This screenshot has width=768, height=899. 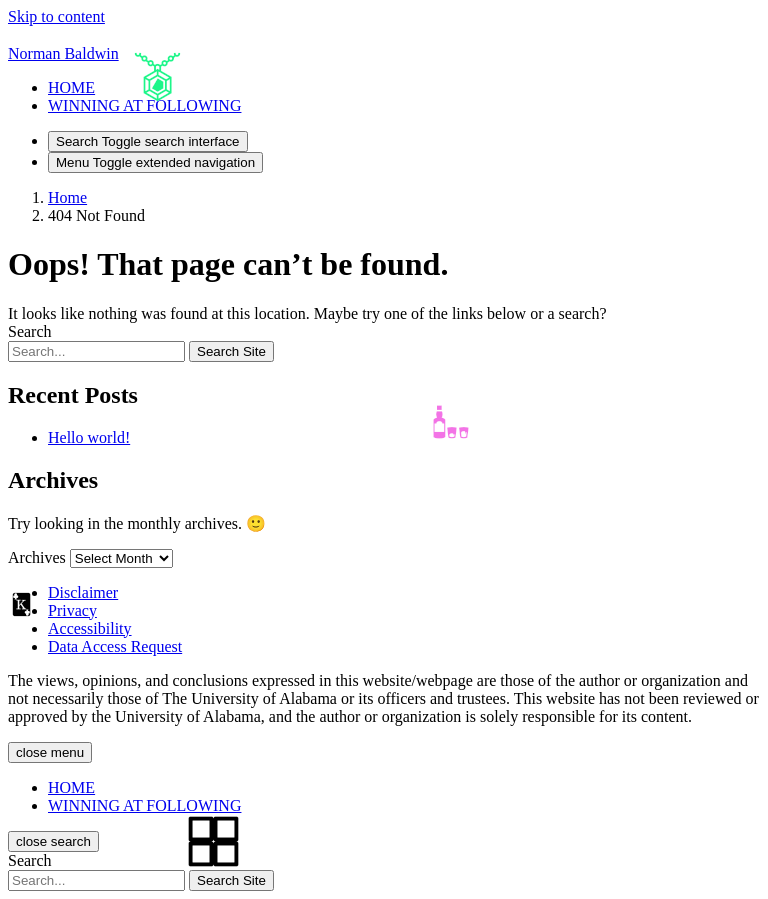 I want to click on view jewelry or accessories inventory, so click(x=158, y=77).